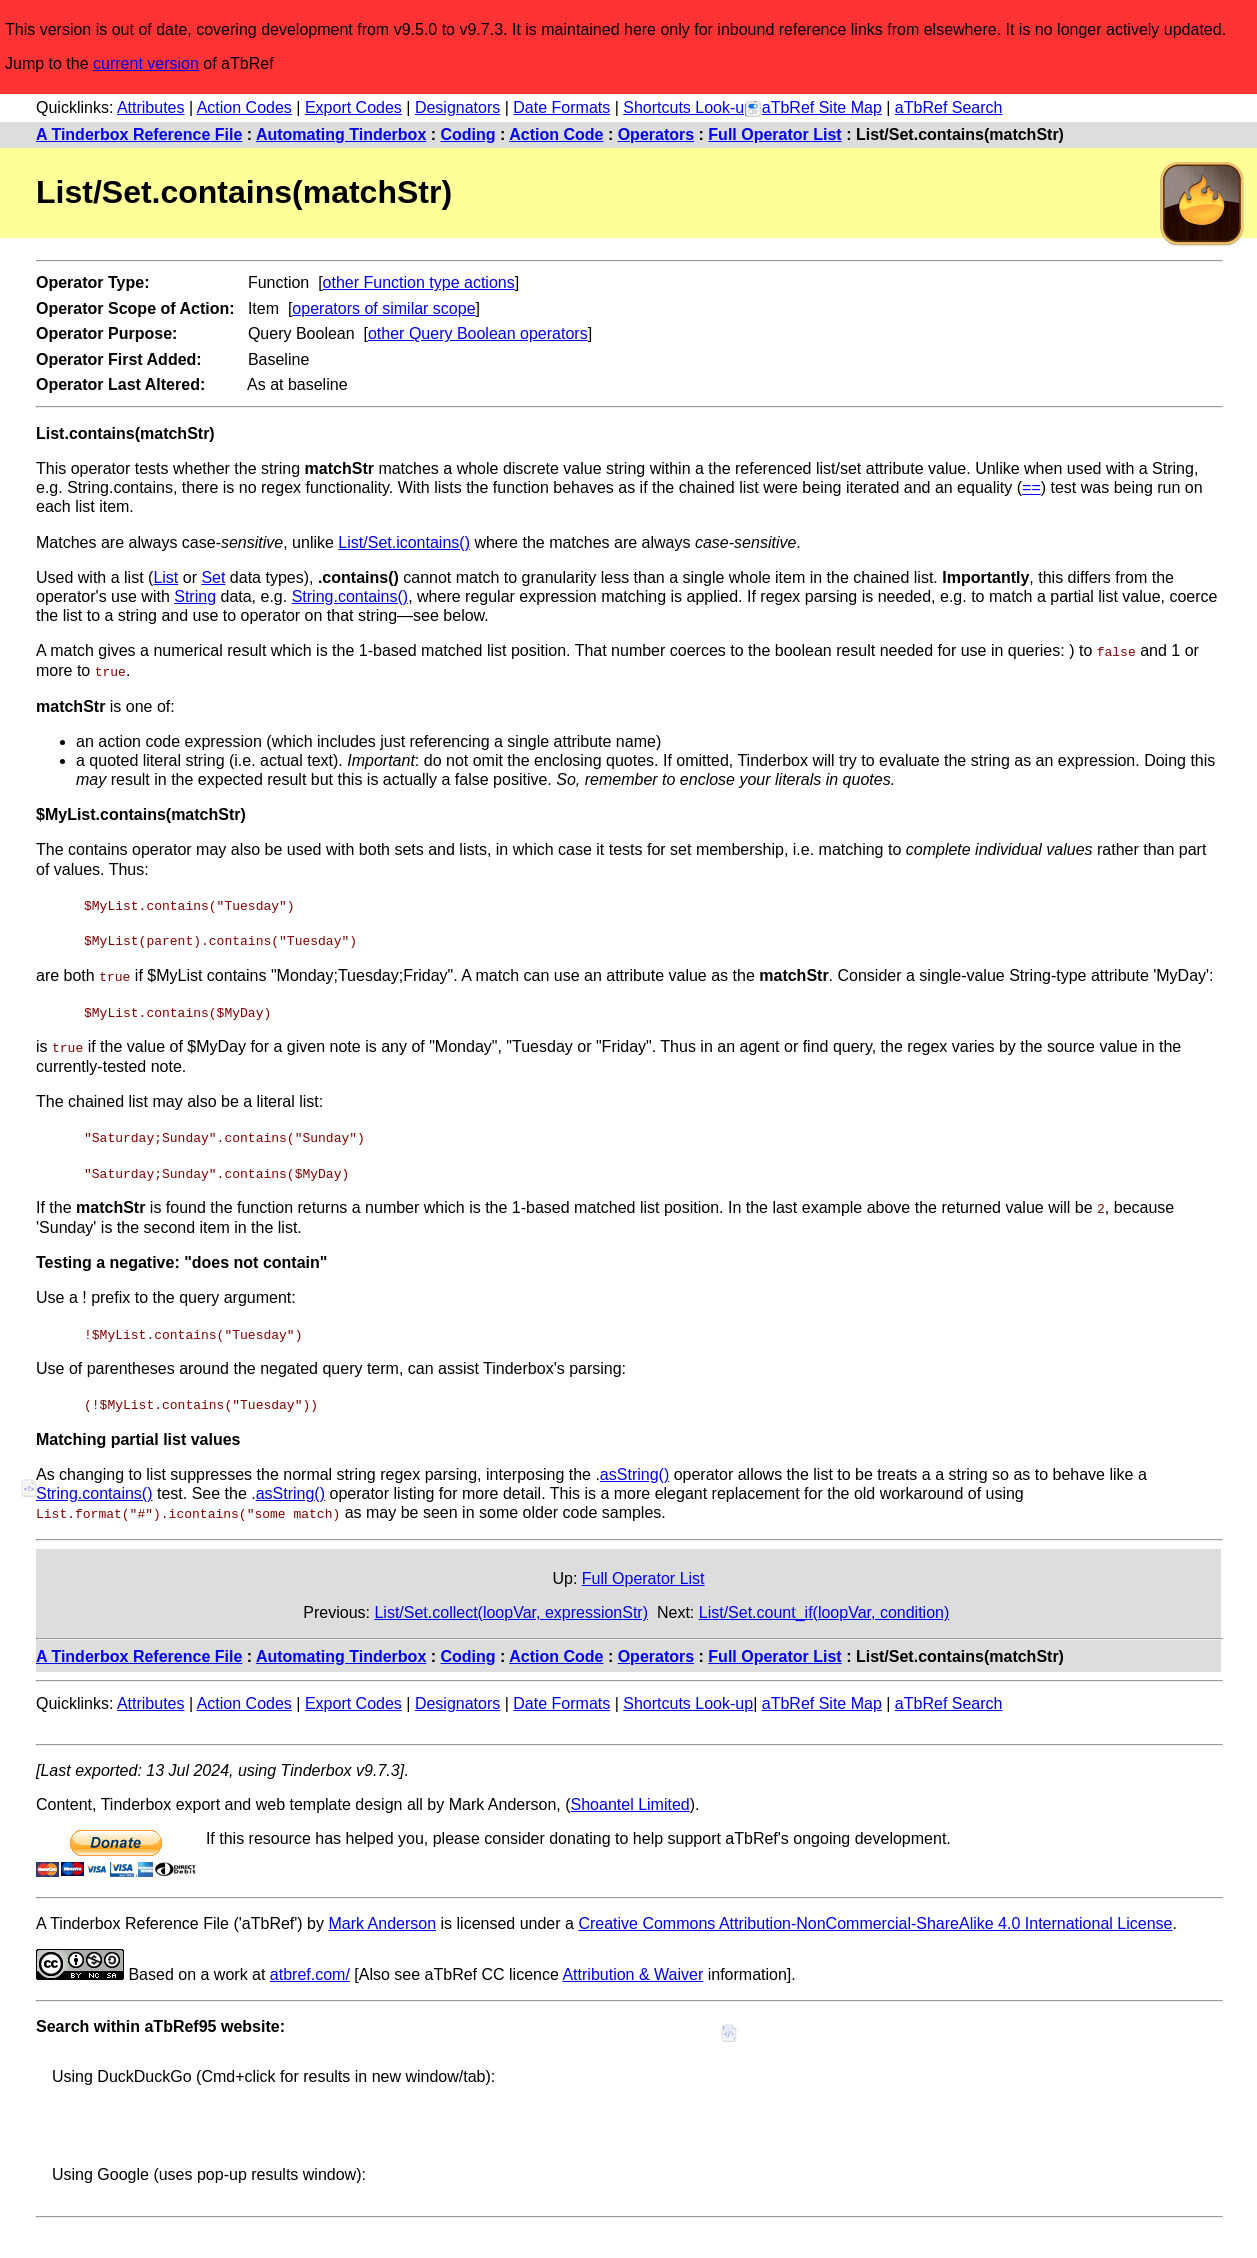 The height and width of the screenshot is (2258, 1257). What do you see at coordinates (29, 1488) in the screenshot?
I see `open a PHP source code file` at bounding box center [29, 1488].